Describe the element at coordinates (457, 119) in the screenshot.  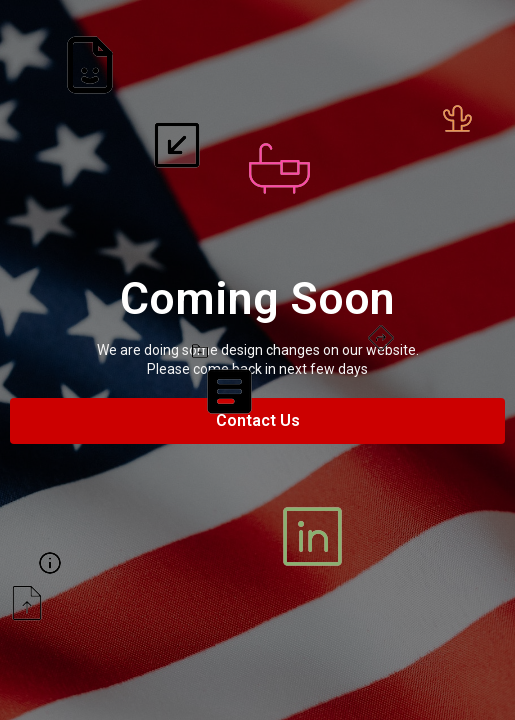
I see `indicates desert or arid climate setting` at that location.